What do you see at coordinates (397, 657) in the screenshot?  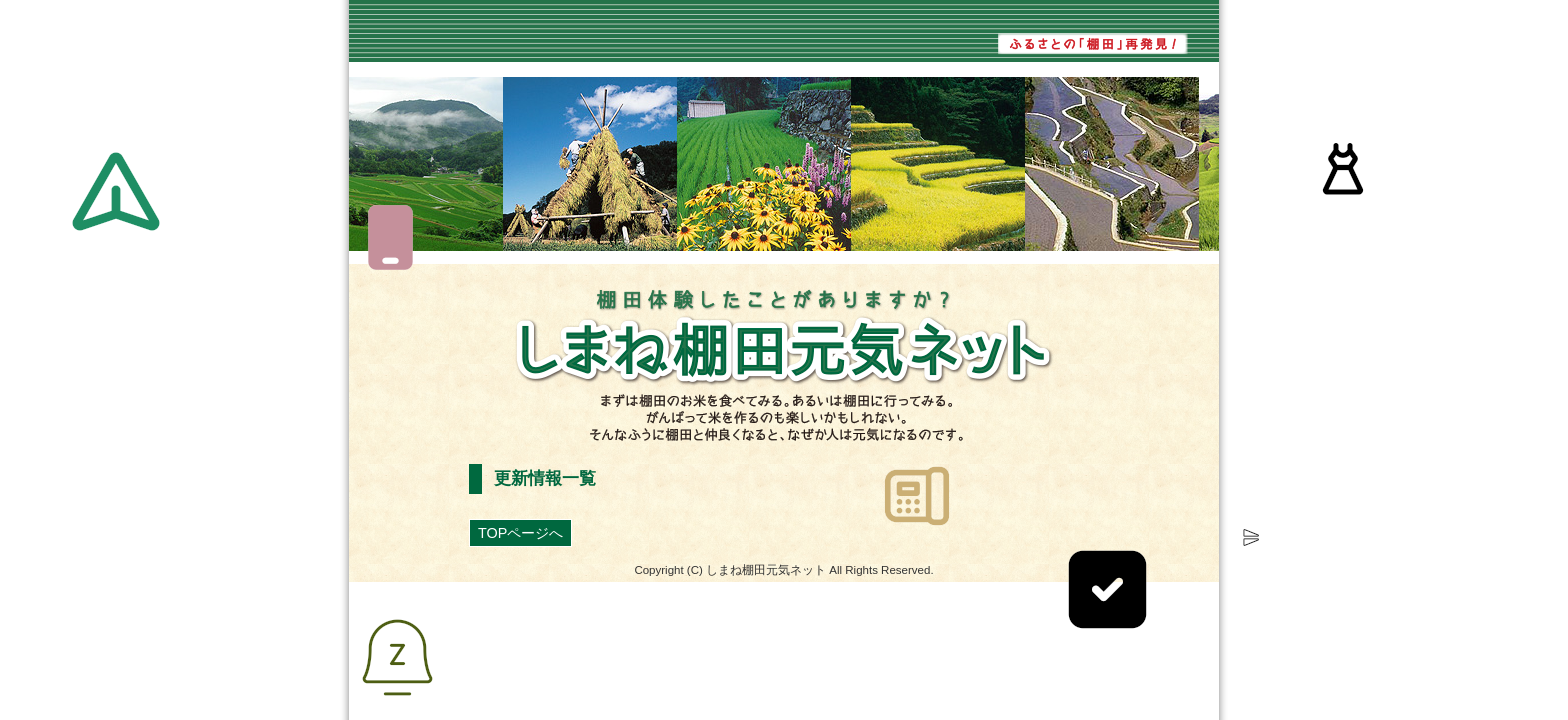 I see `snooze notifications` at bounding box center [397, 657].